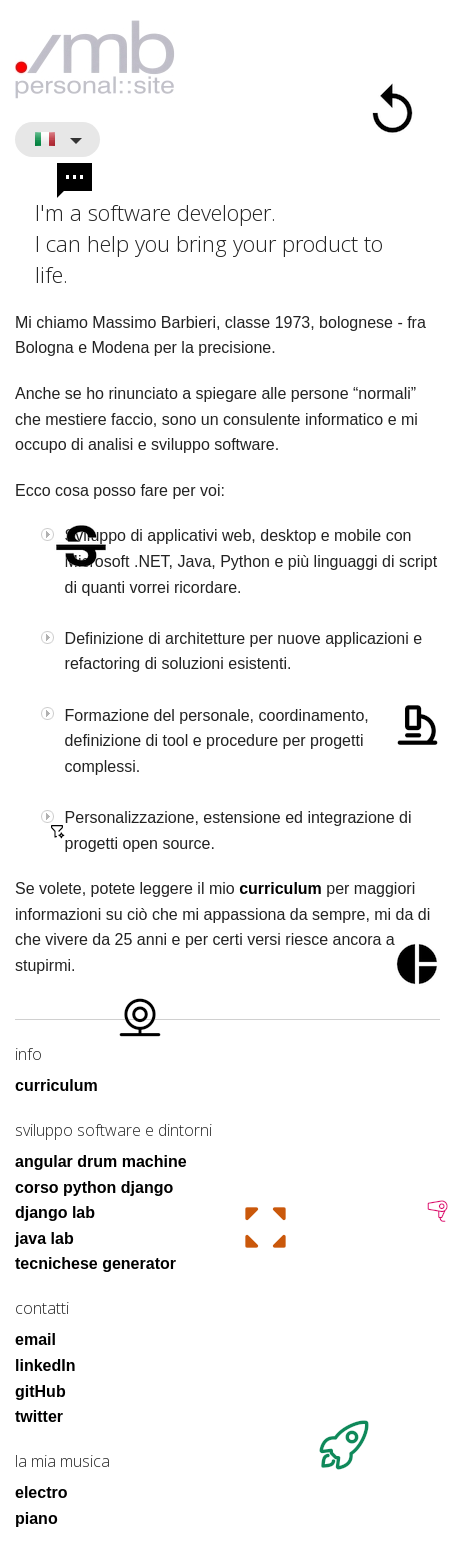  I want to click on replay or restart current media, so click(392, 110).